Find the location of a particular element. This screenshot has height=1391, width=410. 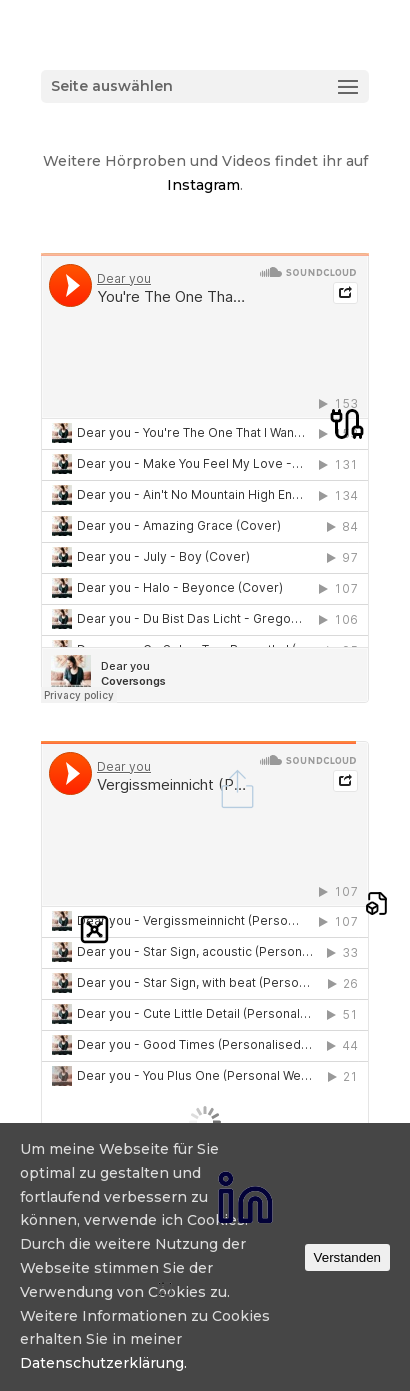

connect or manage cable connections is located at coordinates (347, 424).